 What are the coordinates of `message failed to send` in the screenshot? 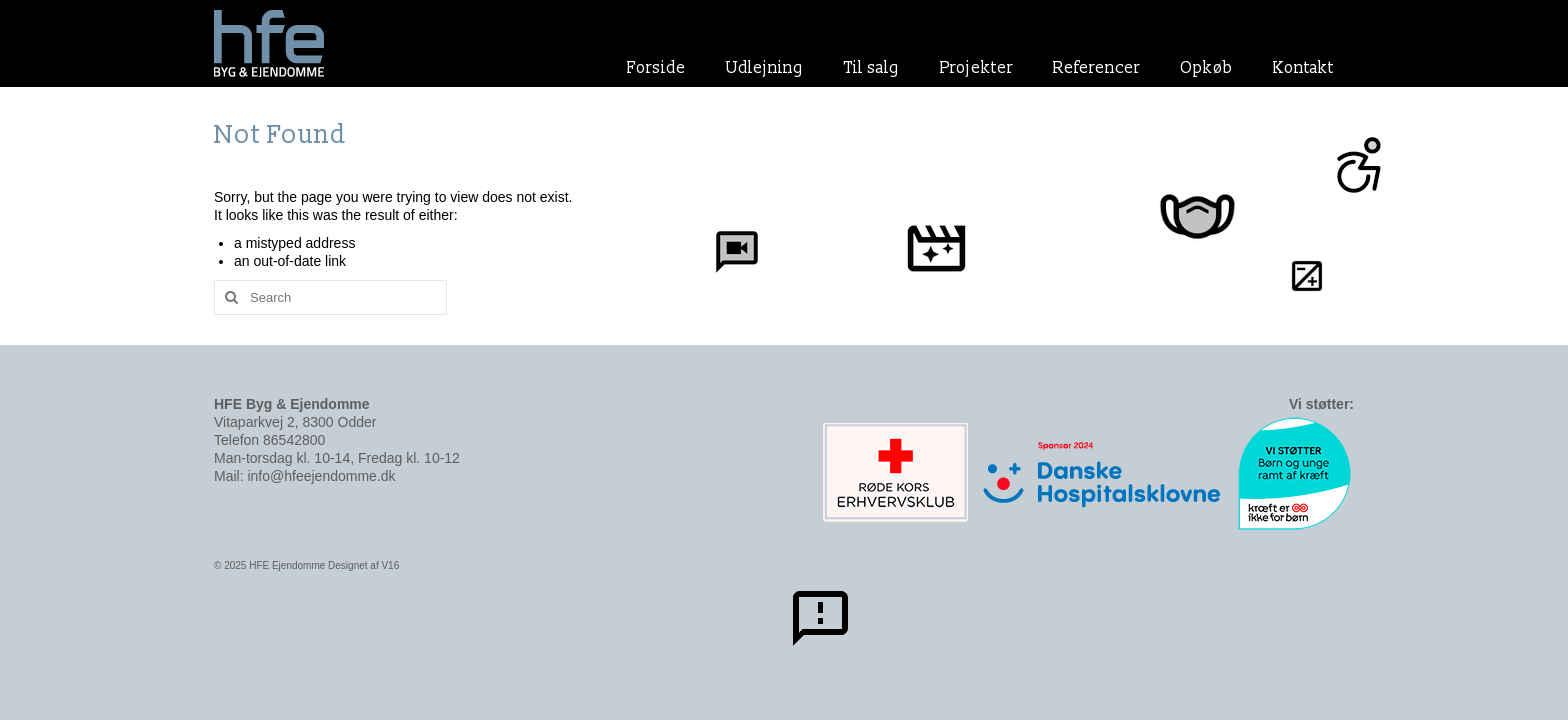 It's located at (820, 618).